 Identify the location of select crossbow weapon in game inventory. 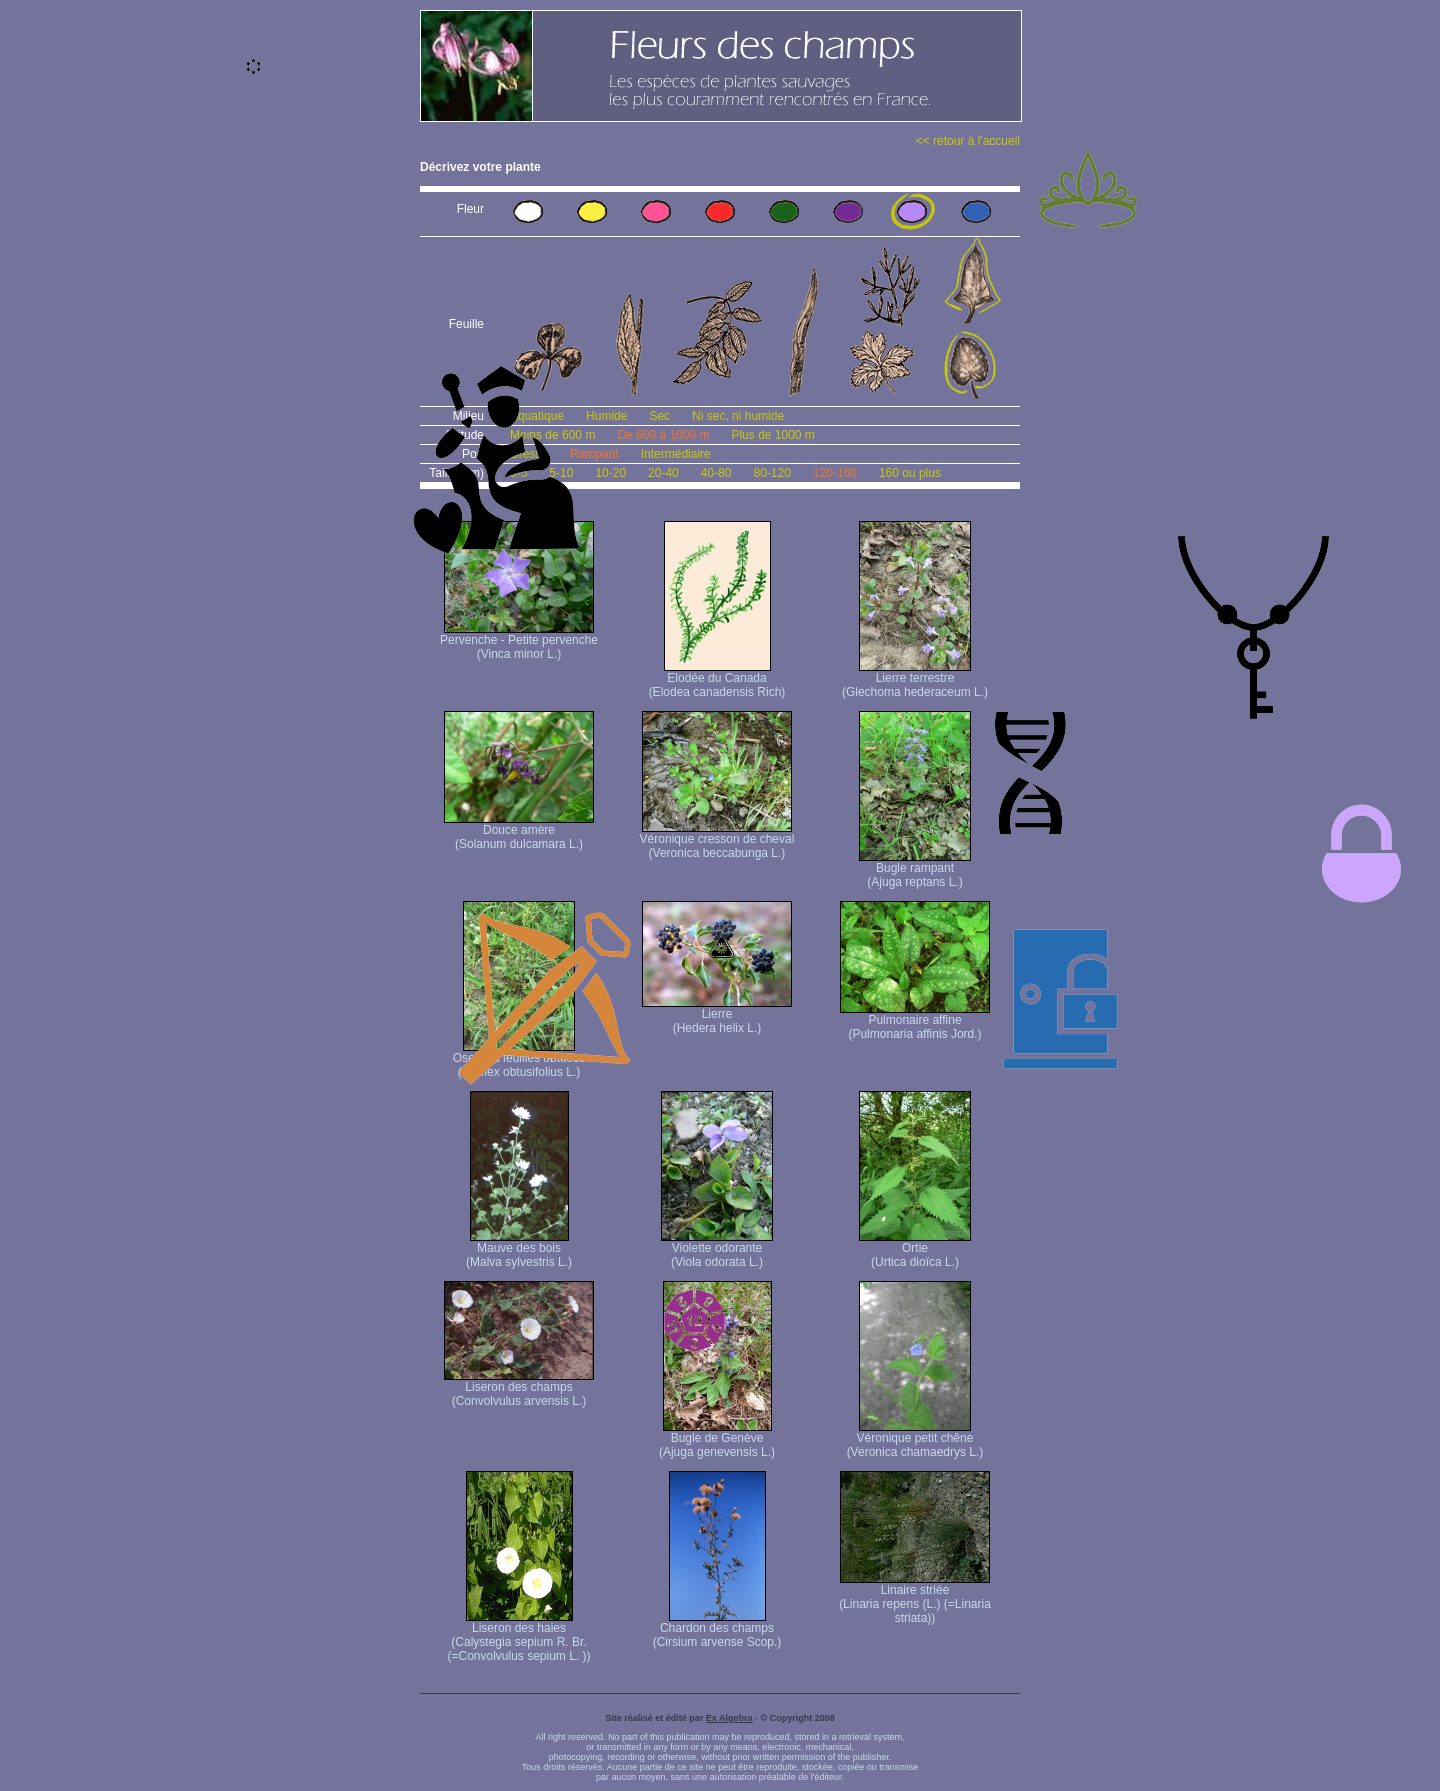
(543, 999).